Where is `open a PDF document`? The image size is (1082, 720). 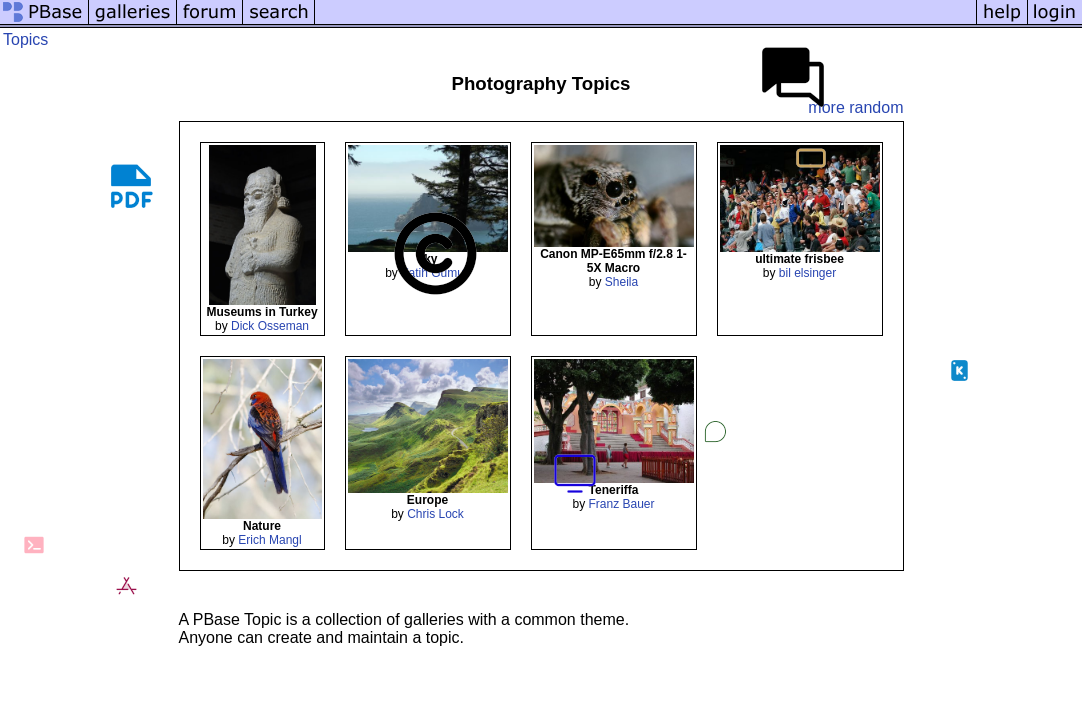
open a PDF document is located at coordinates (131, 188).